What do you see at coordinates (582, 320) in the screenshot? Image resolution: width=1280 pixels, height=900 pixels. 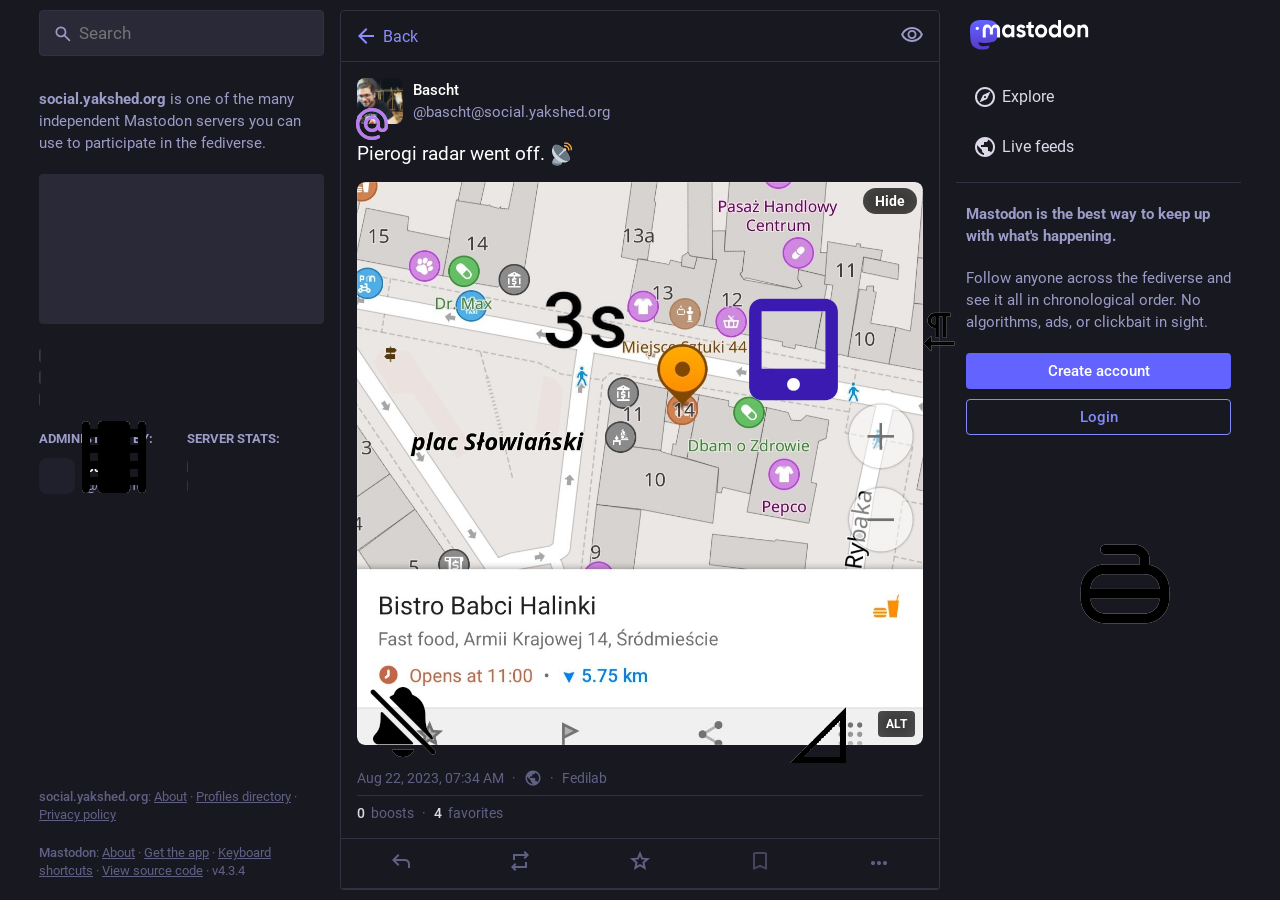 I see `set a 3-second timer` at bounding box center [582, 320].